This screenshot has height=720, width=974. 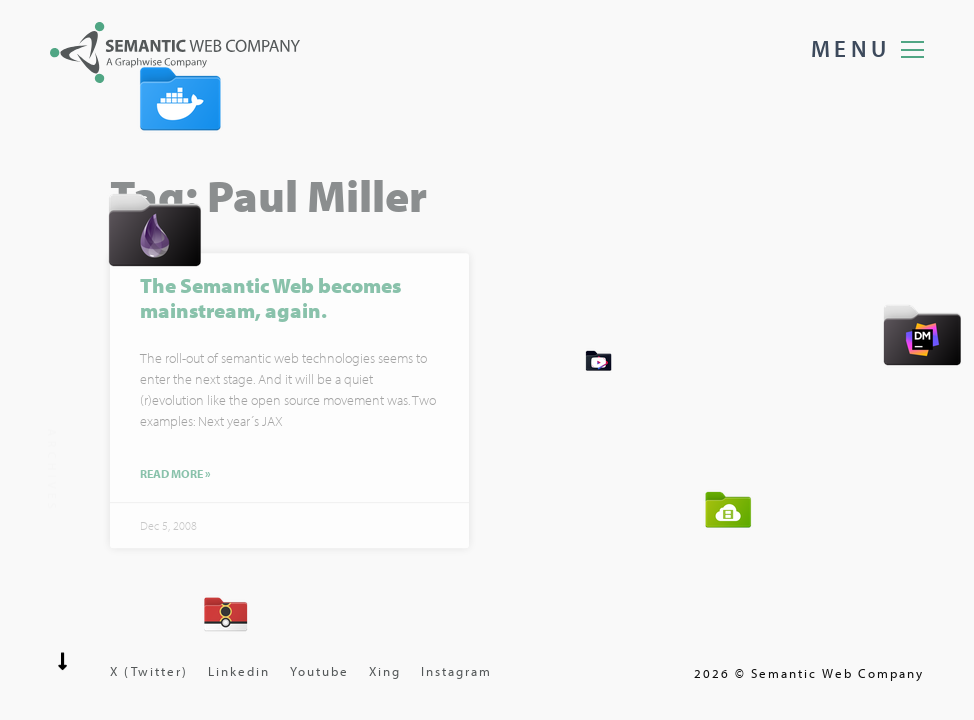 What do you see at coordinates (598, 361) in the screenshot?
I see `open folder containing youtube vanced files` at bounding box center [598, 361].